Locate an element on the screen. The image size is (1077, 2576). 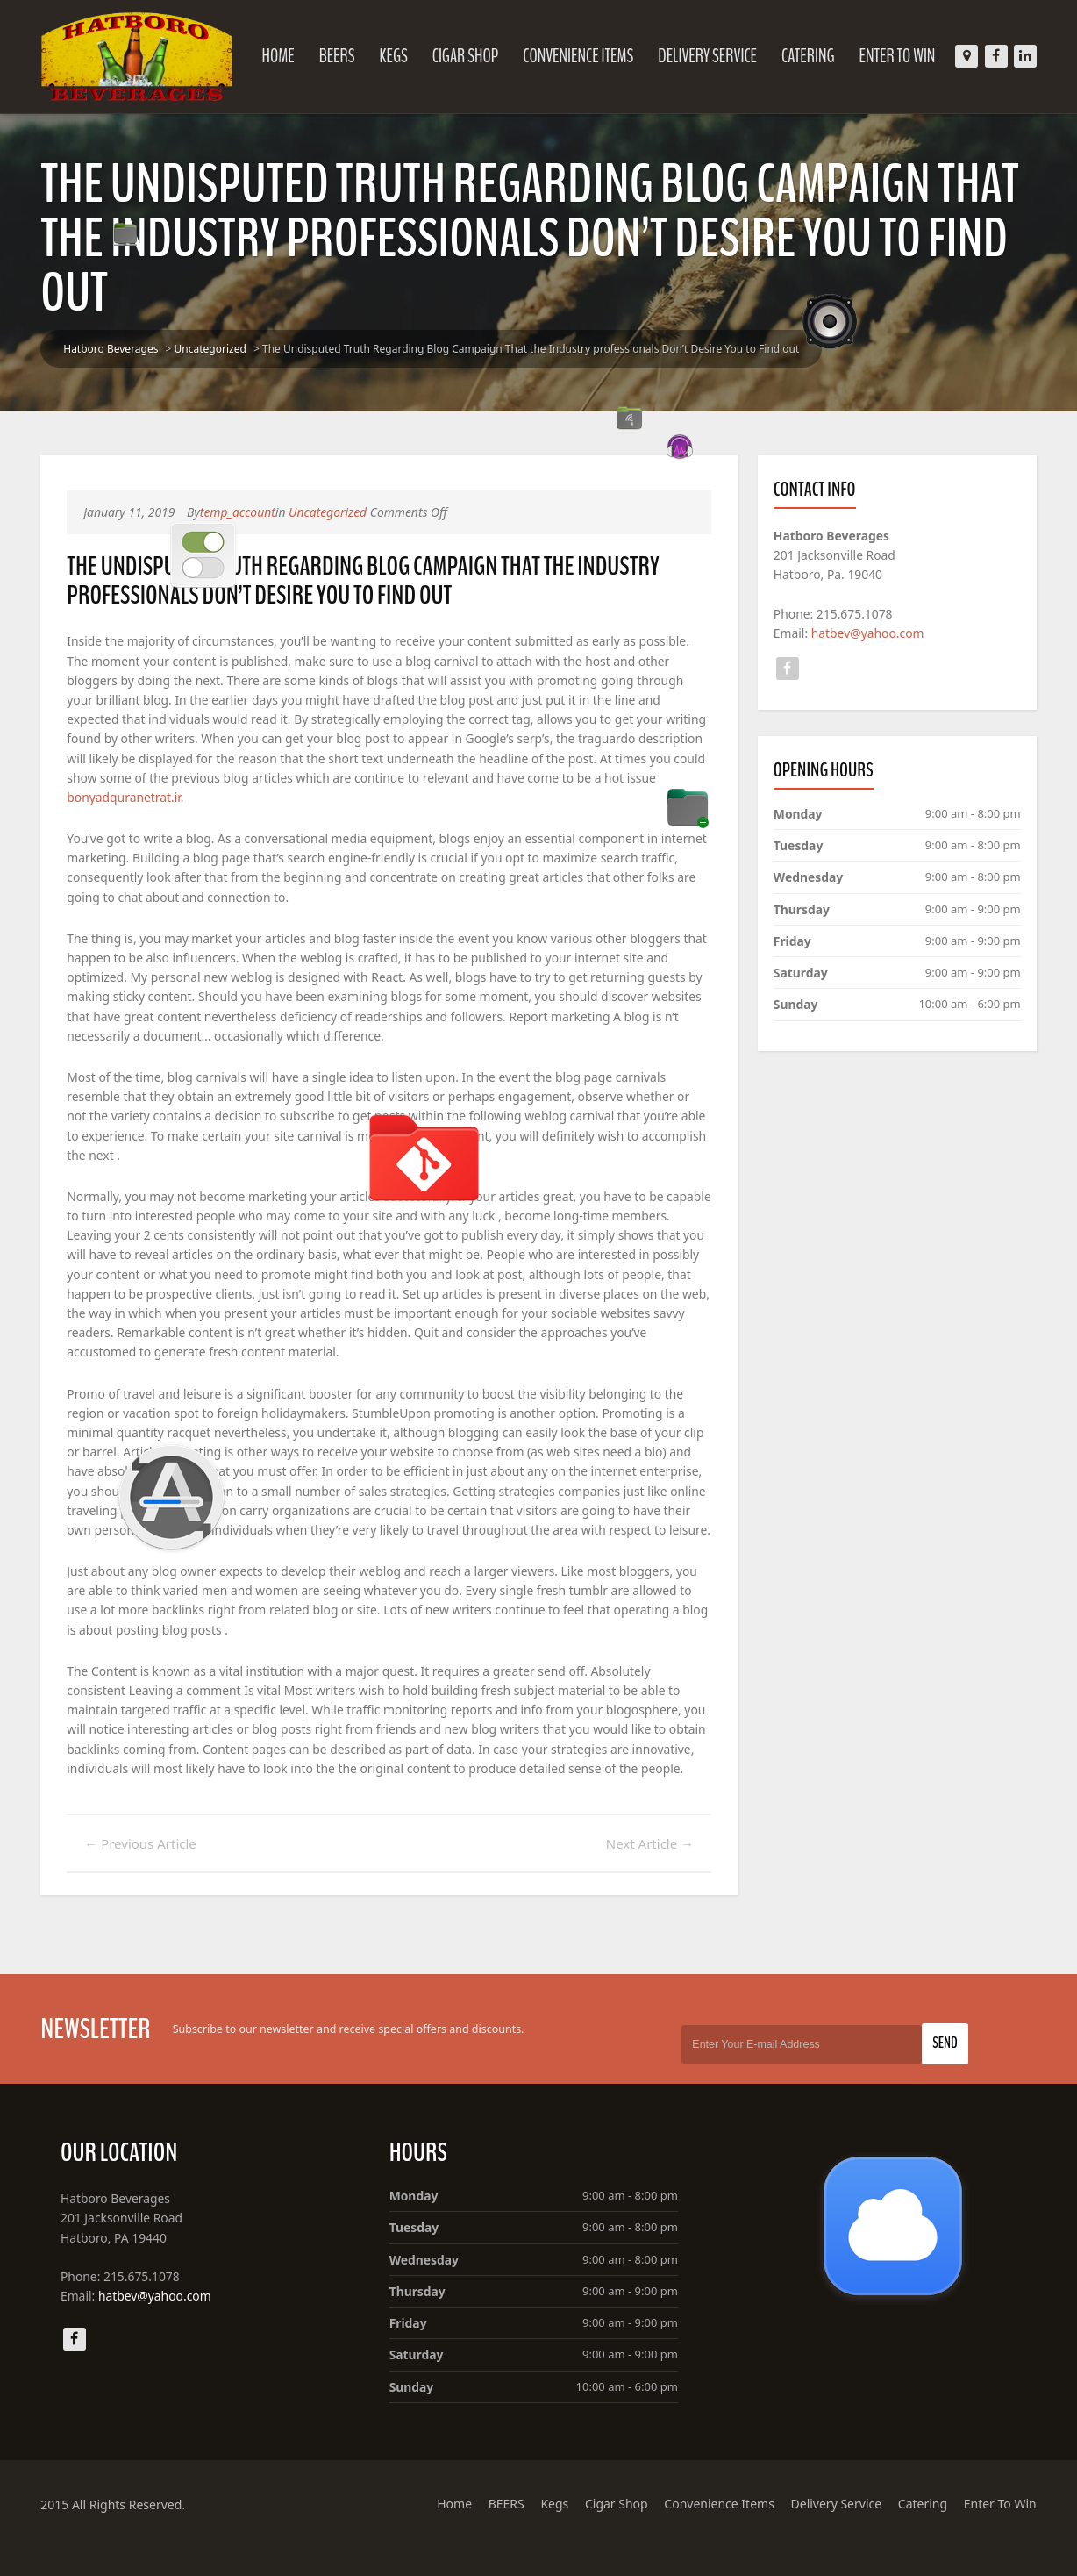
open insync cloud sync folder is located at coordinates (629, 417).